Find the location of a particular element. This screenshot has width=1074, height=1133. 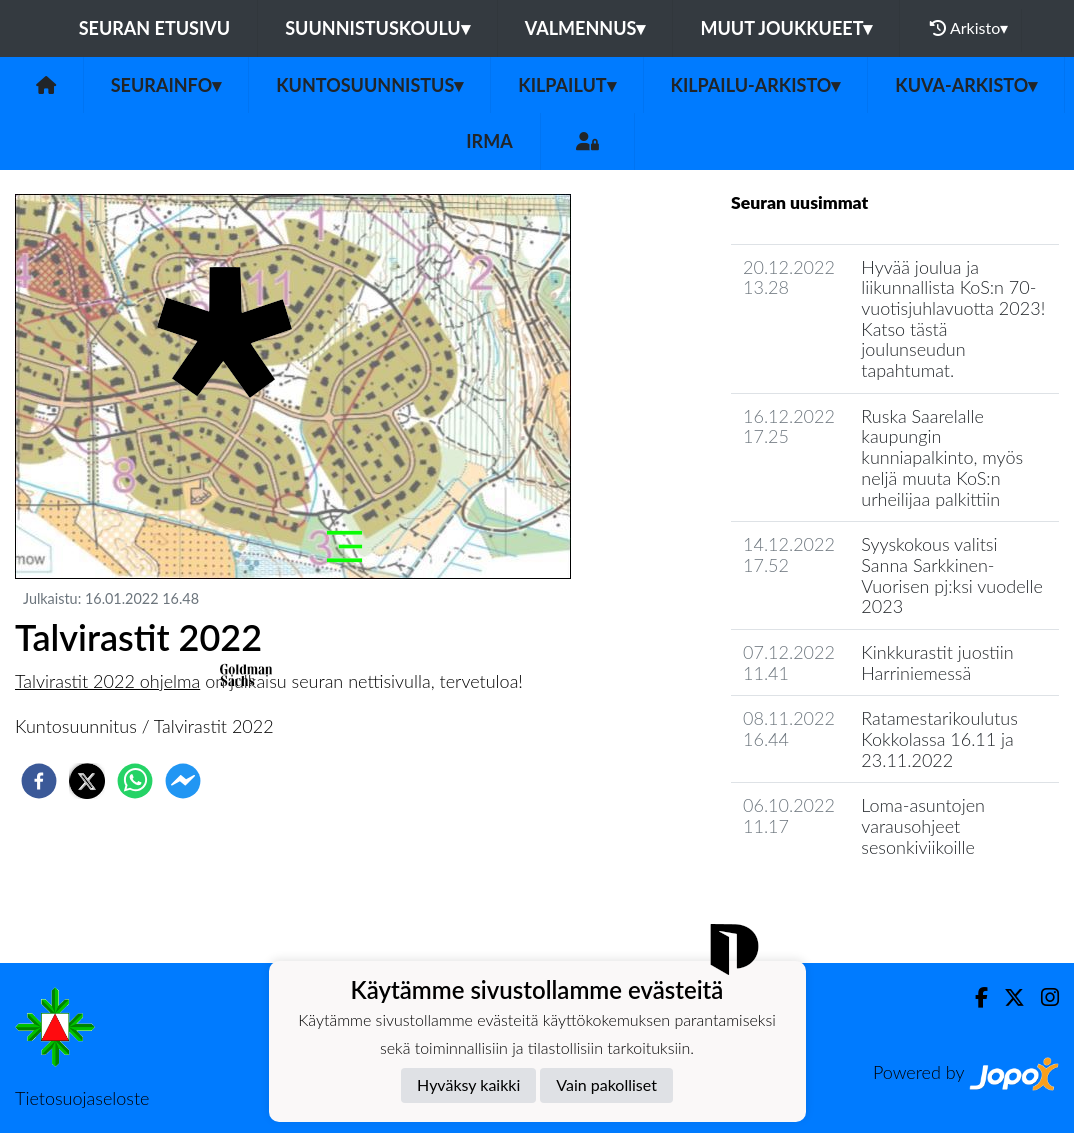

open navigation menu is located at coordinates (344, 546).